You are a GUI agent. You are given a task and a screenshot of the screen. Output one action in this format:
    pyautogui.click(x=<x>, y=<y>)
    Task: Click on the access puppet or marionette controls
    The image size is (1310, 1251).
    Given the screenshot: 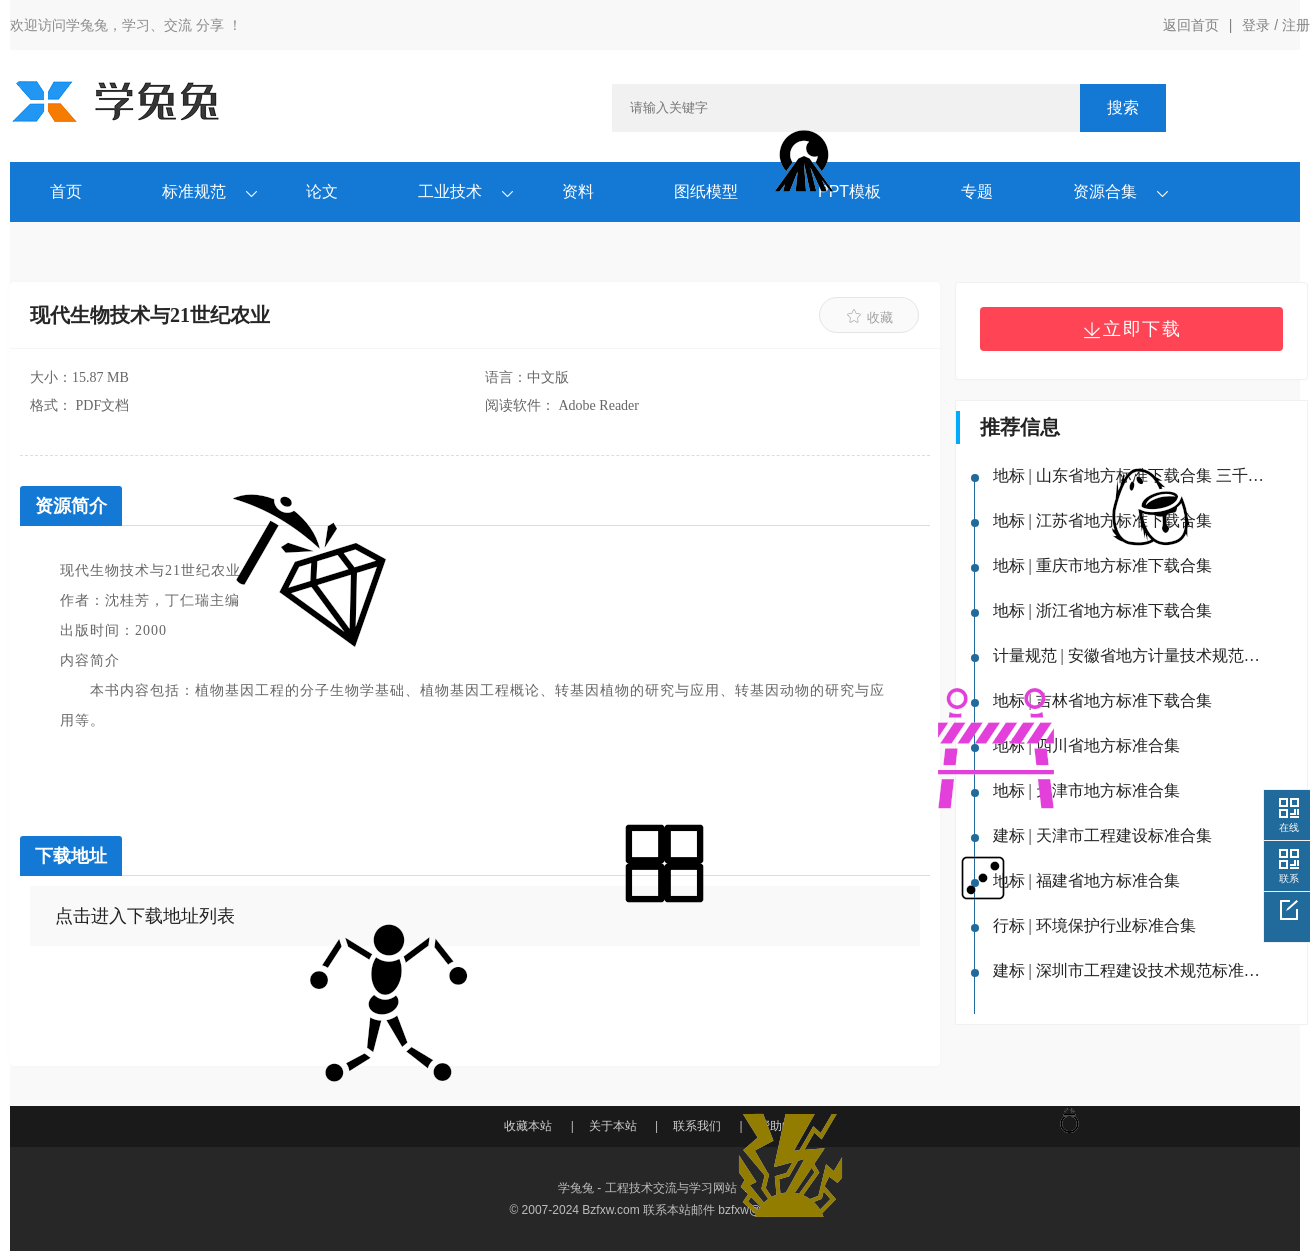 What is the action you would take?
    pyautogui.click(x=388, y=1003)
    